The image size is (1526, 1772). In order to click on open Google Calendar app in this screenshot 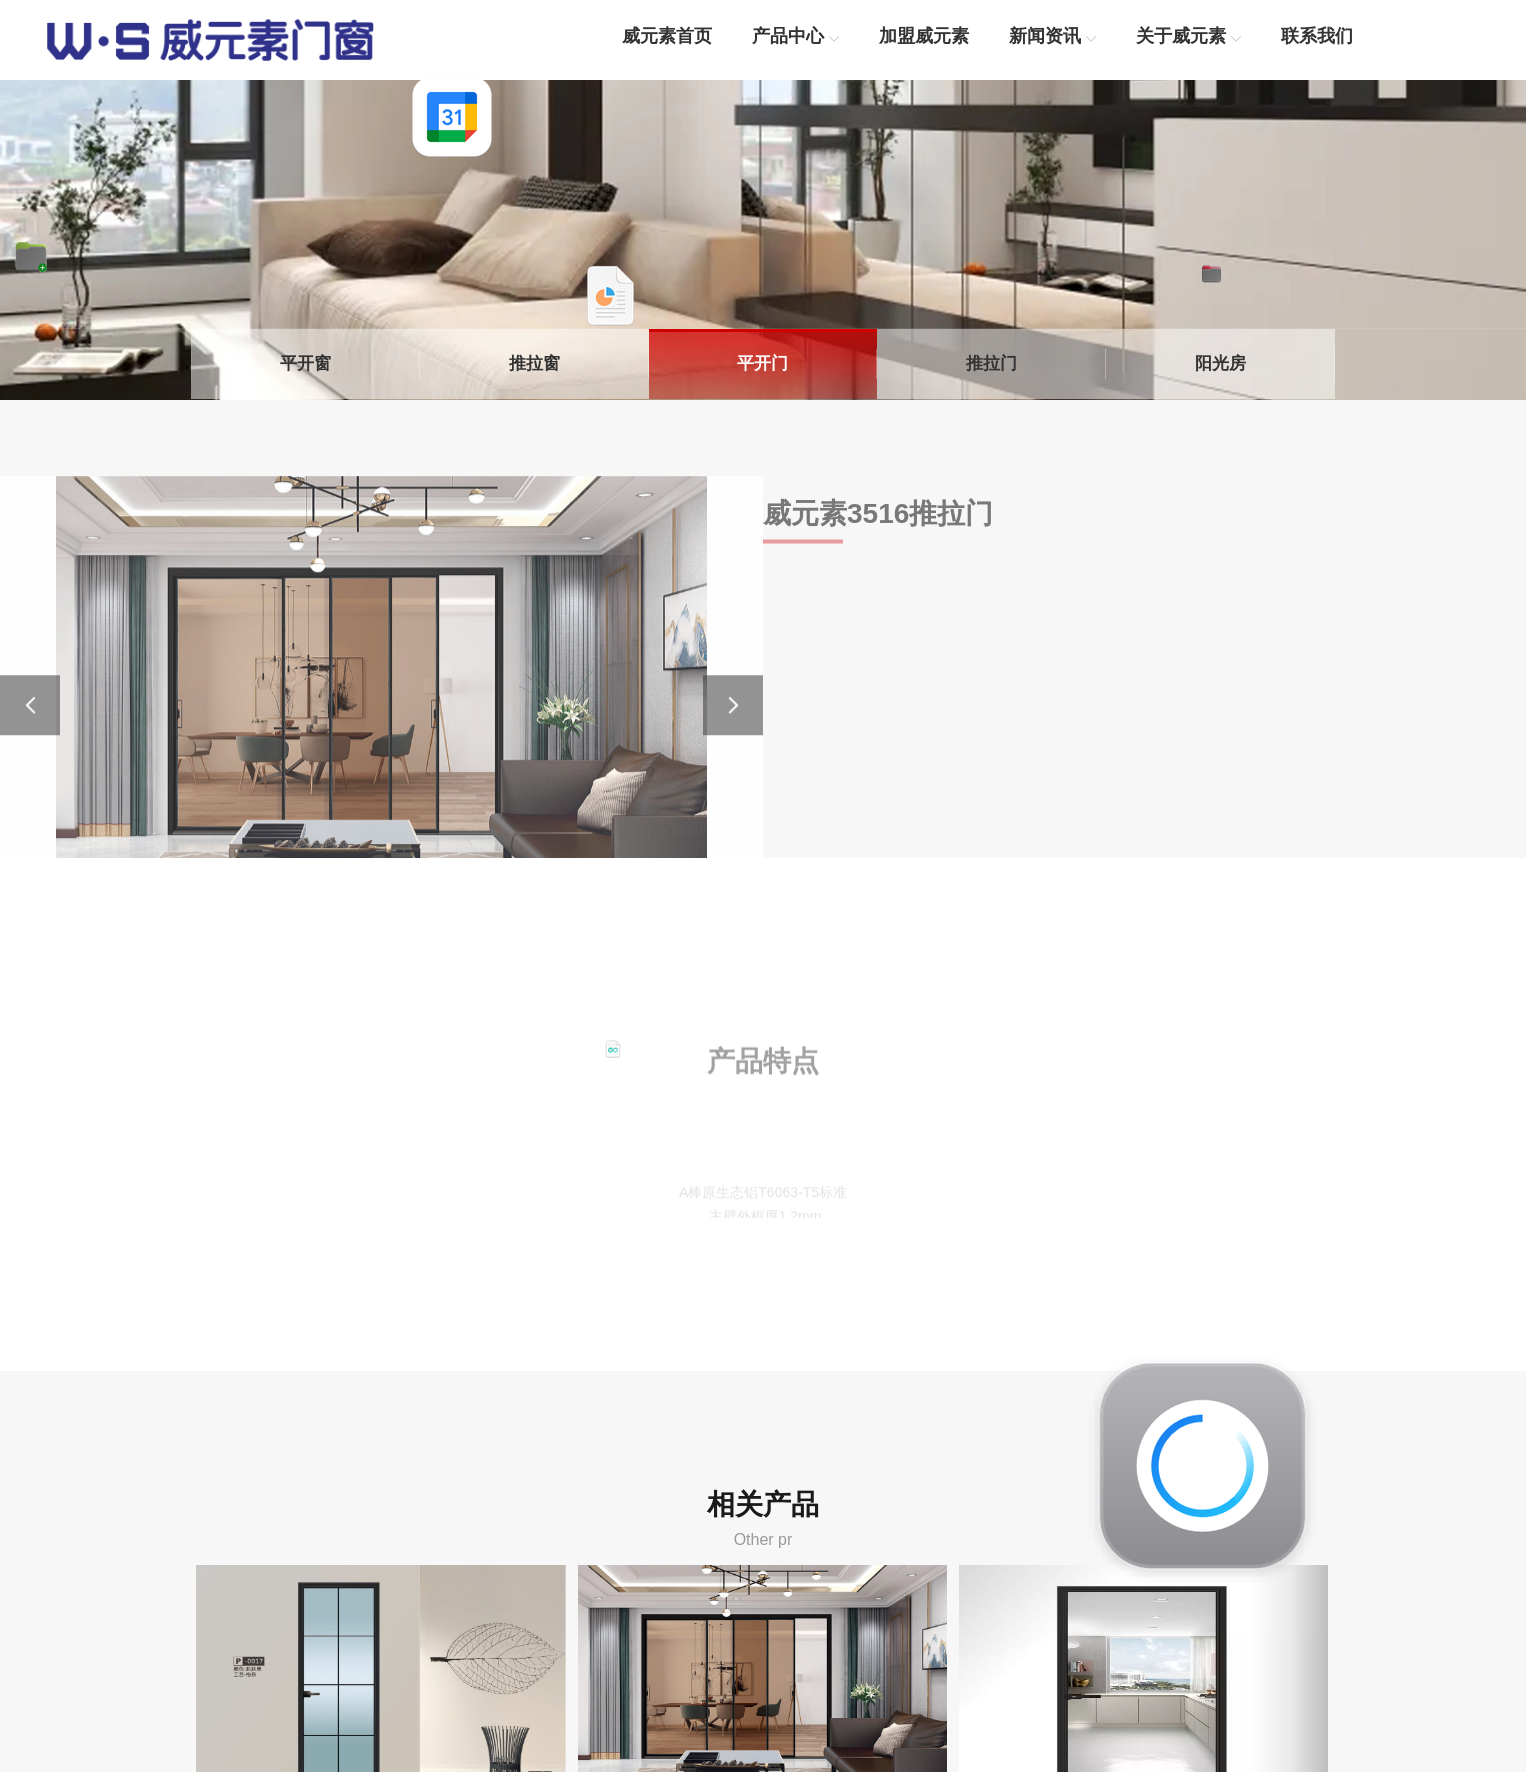, I will do `click(452, 117)`.